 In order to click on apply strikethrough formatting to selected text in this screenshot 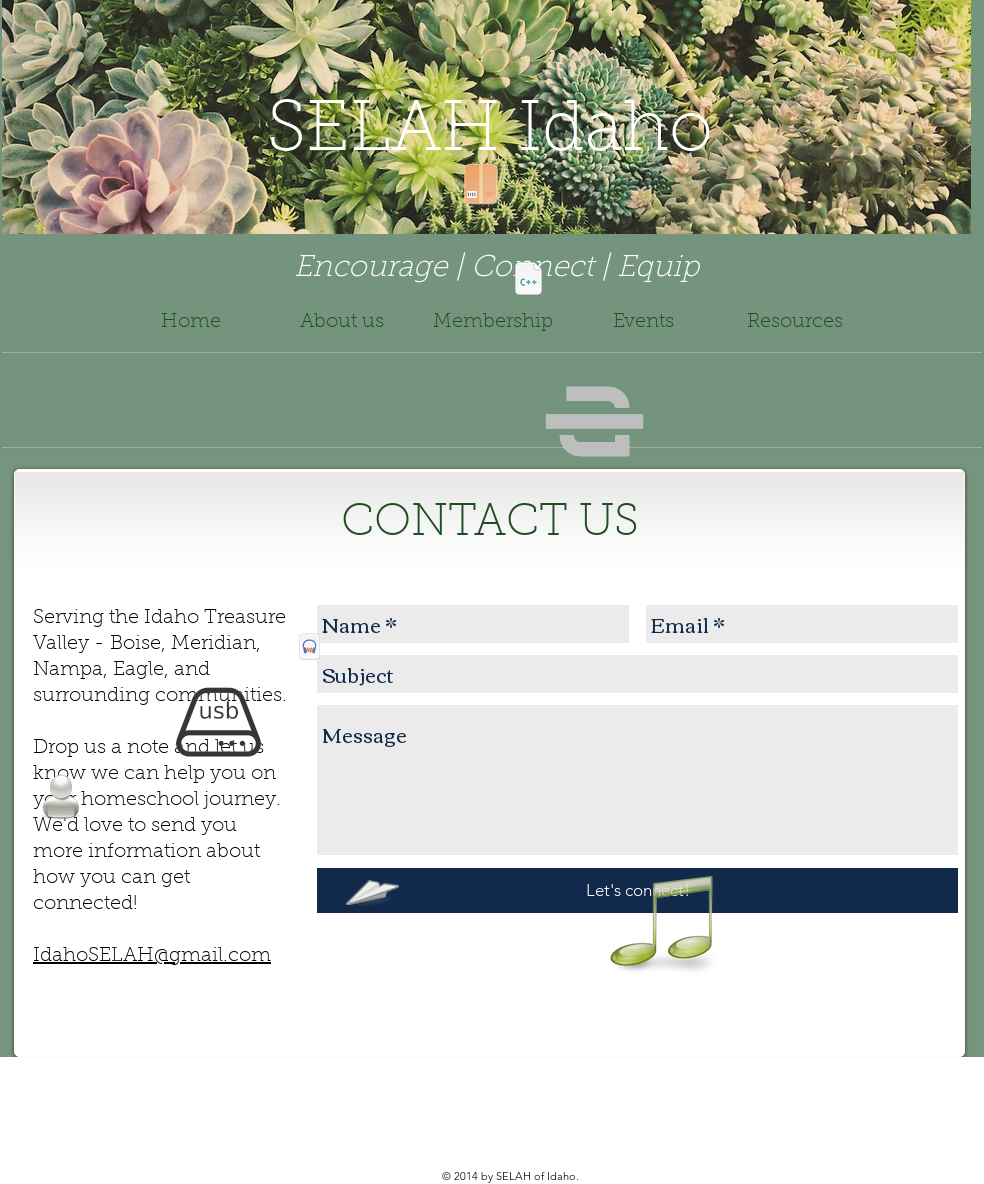, I will do `click(594, 421)`.